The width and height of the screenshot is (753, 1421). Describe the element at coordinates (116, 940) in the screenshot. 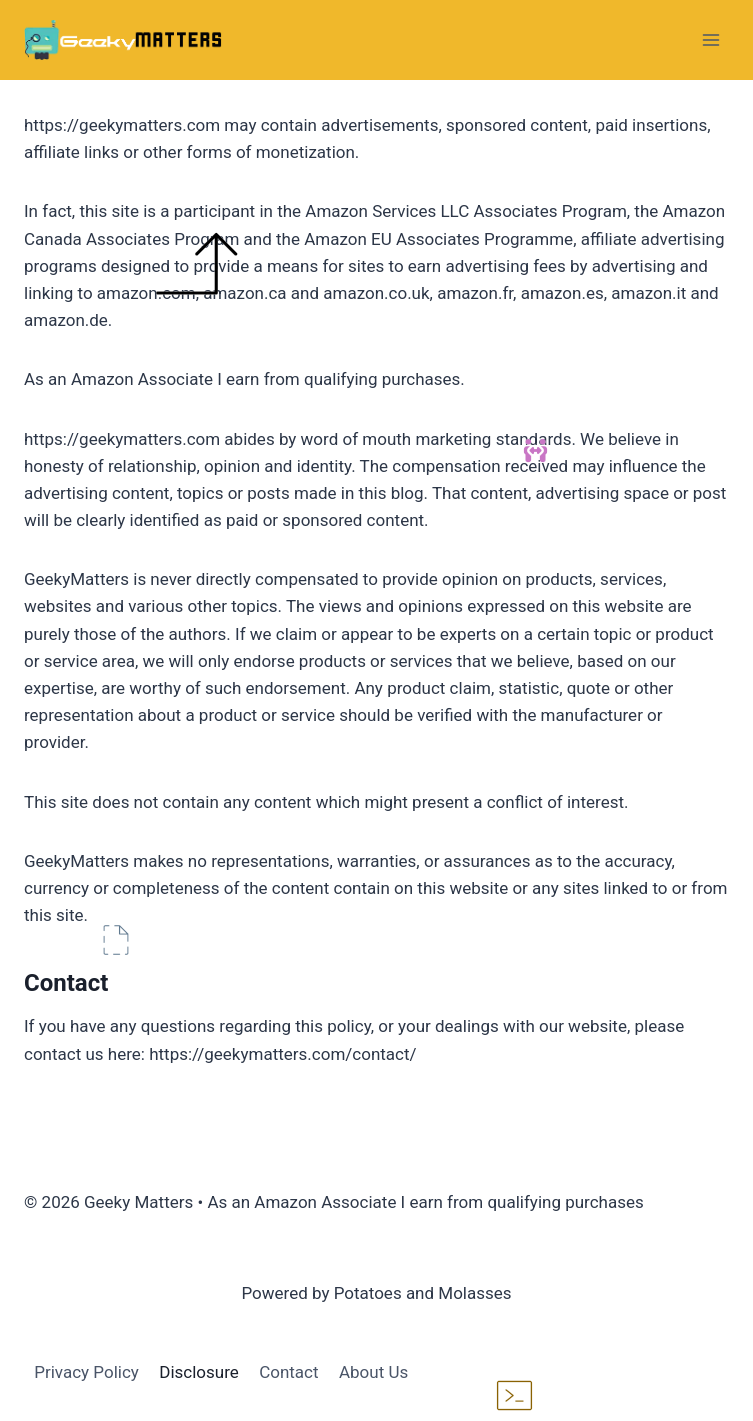

I see `upload or select a file` at that location.